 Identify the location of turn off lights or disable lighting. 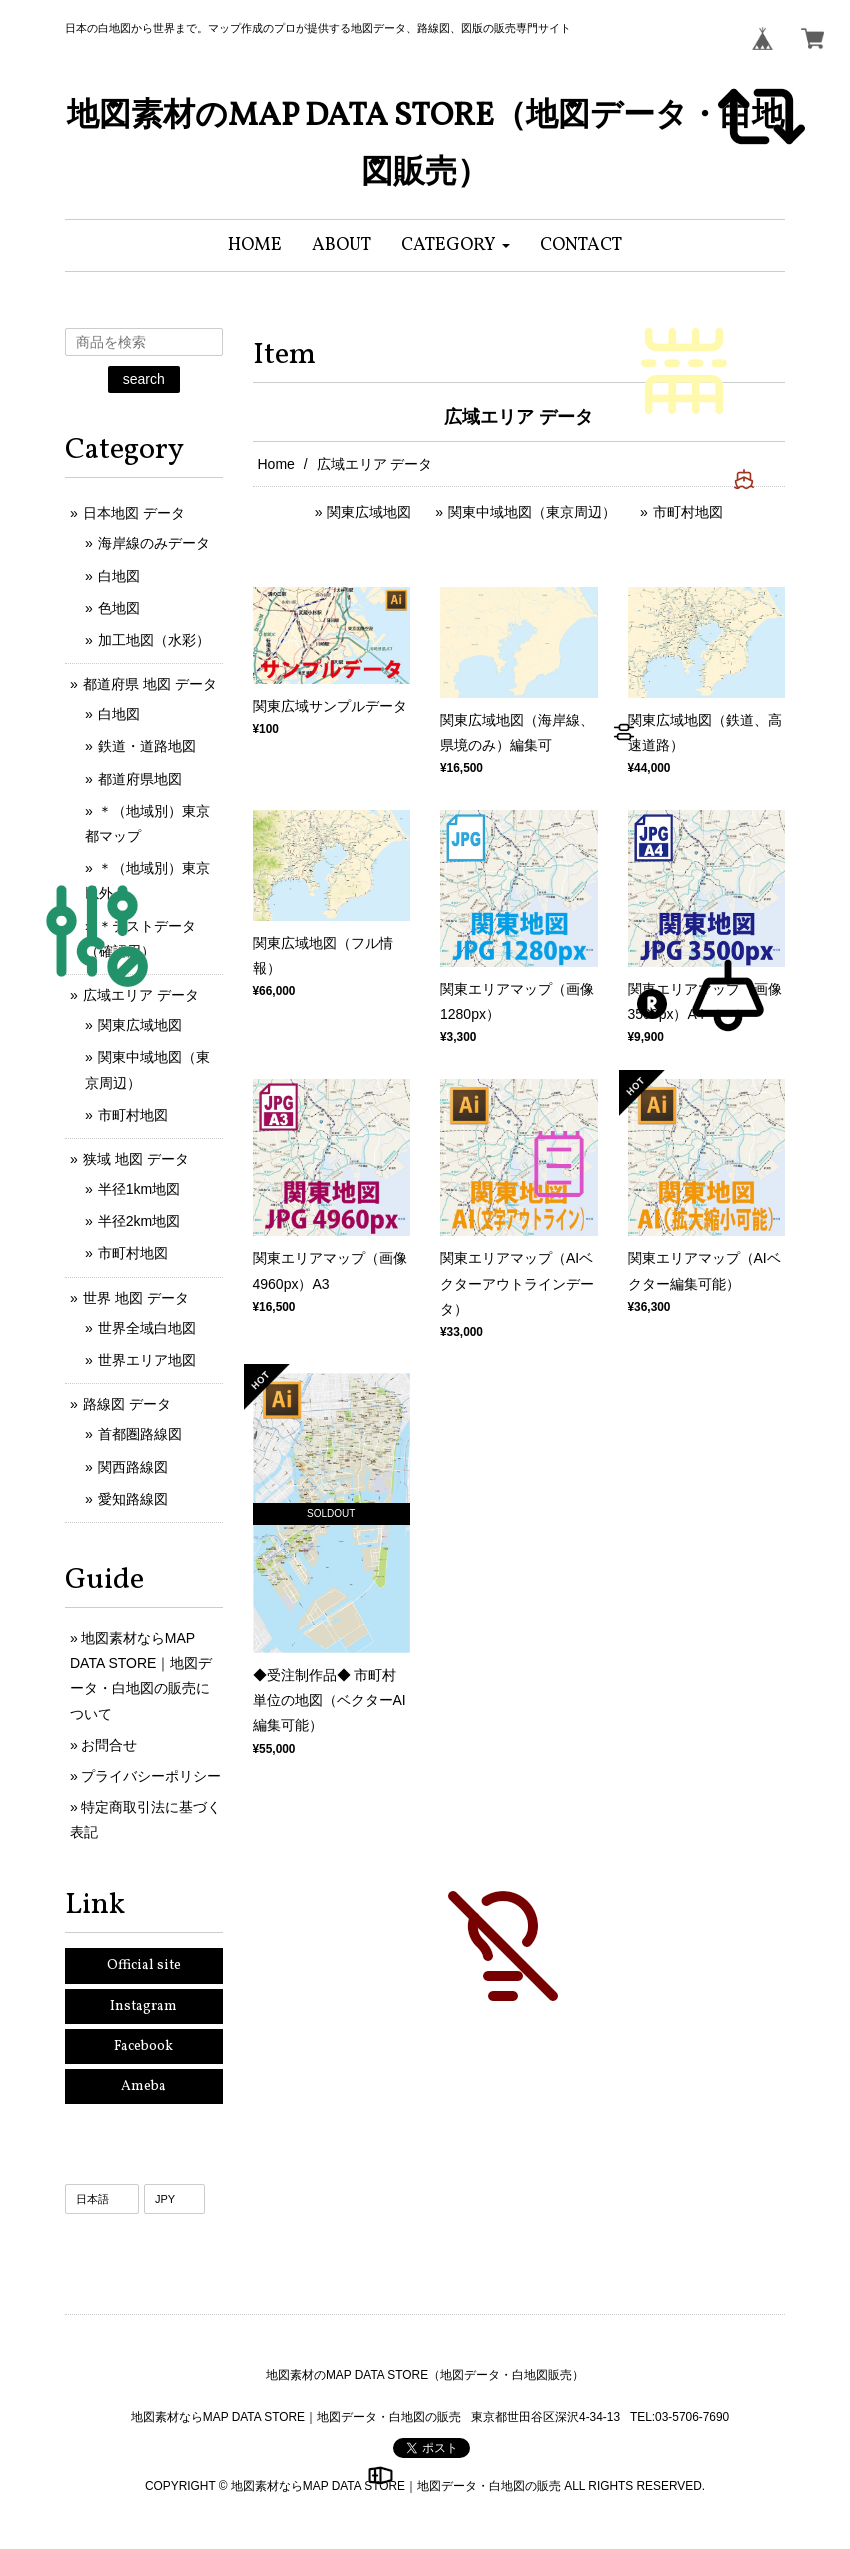
(503, 1946).